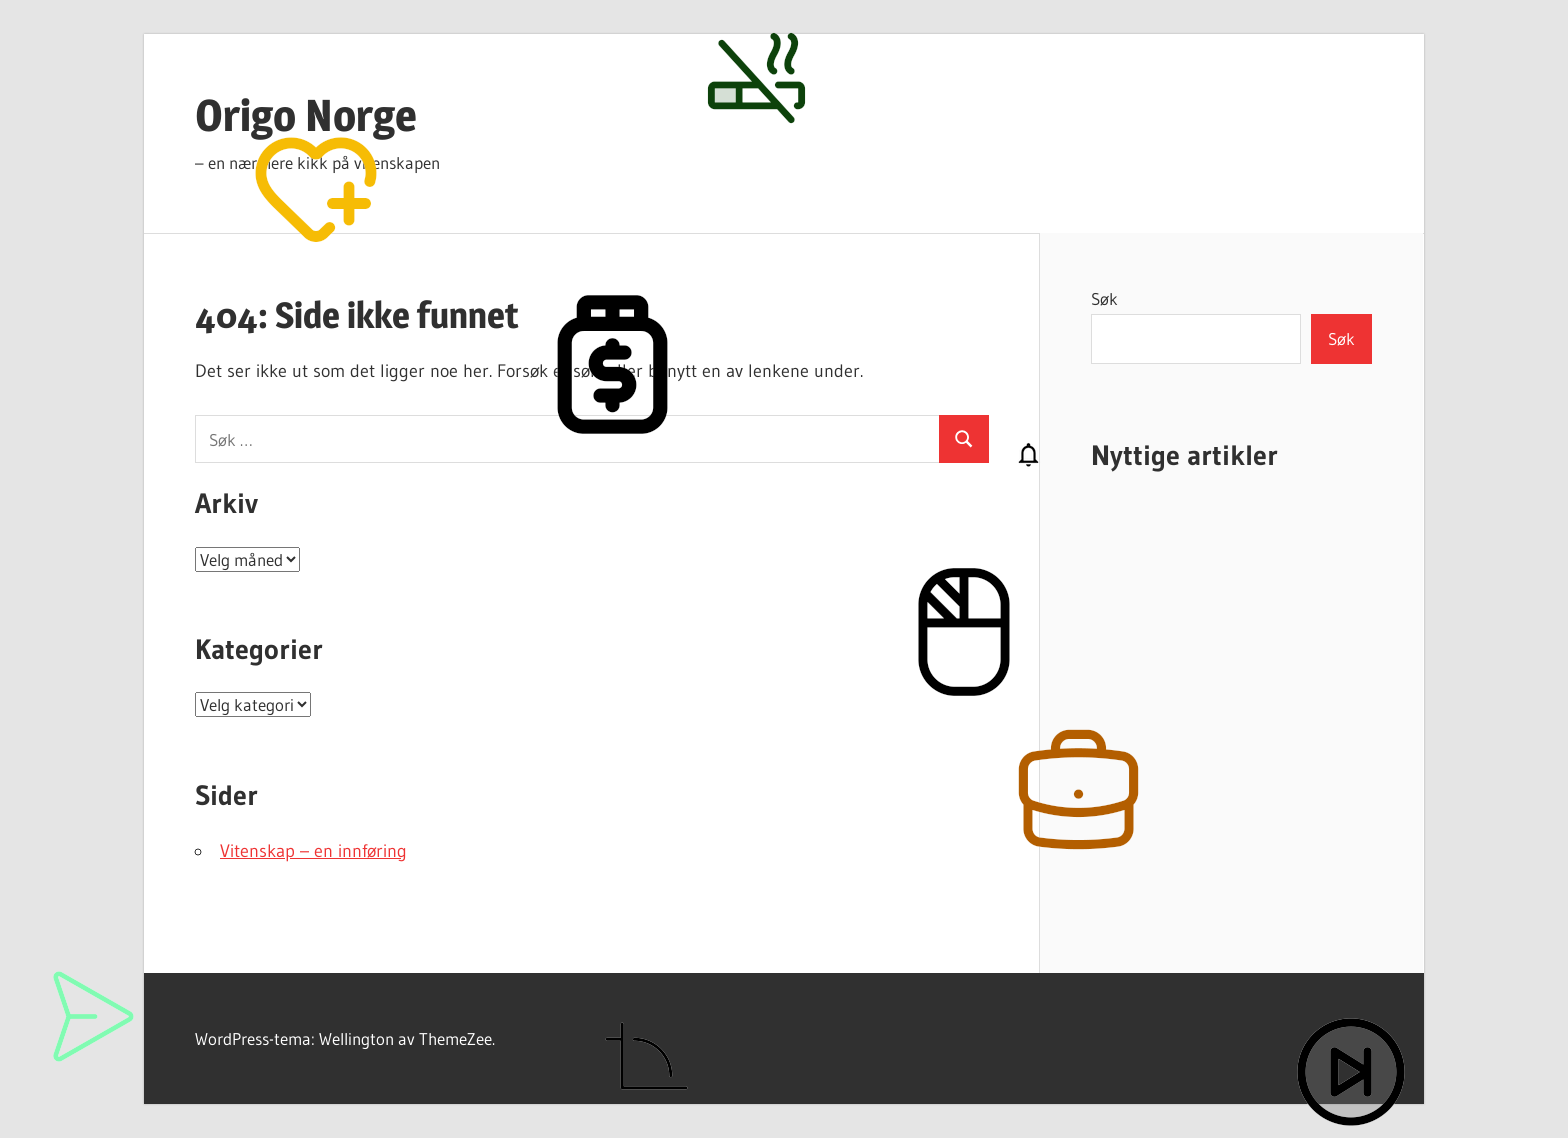 This screenshot has height=1138, width=1568. What do you see at coordinates (612, 364) in the screenshot?
I see `send a tip or donation` at bounding box center [612, 364].